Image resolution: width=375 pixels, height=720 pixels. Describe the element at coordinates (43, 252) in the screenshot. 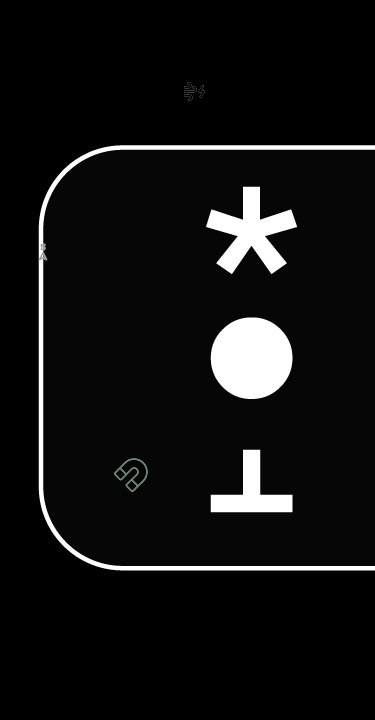

I see `navigate southward` at that location.